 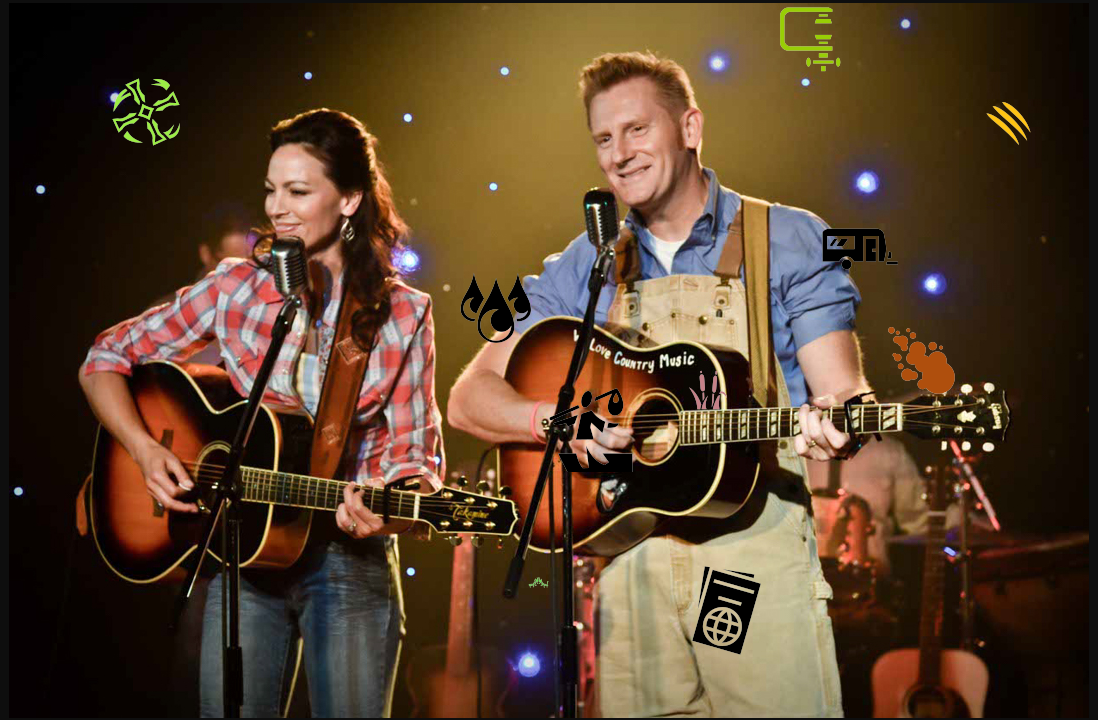 I want to click on indicates damage or attack action in a game, so click(x=1008, y=123).